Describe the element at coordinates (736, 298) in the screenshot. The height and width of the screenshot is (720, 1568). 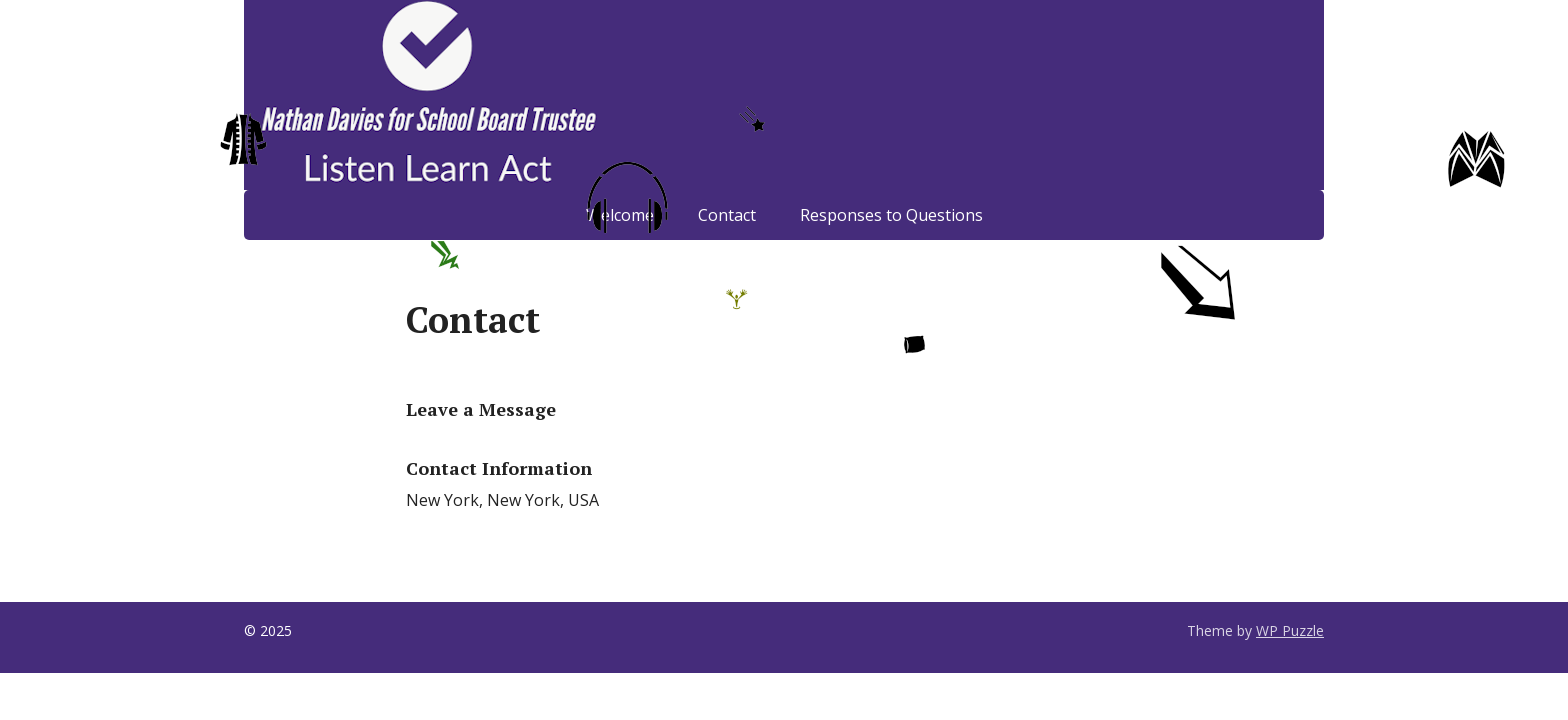
I see `indicates a trap or hazard in gameplay` at that location.